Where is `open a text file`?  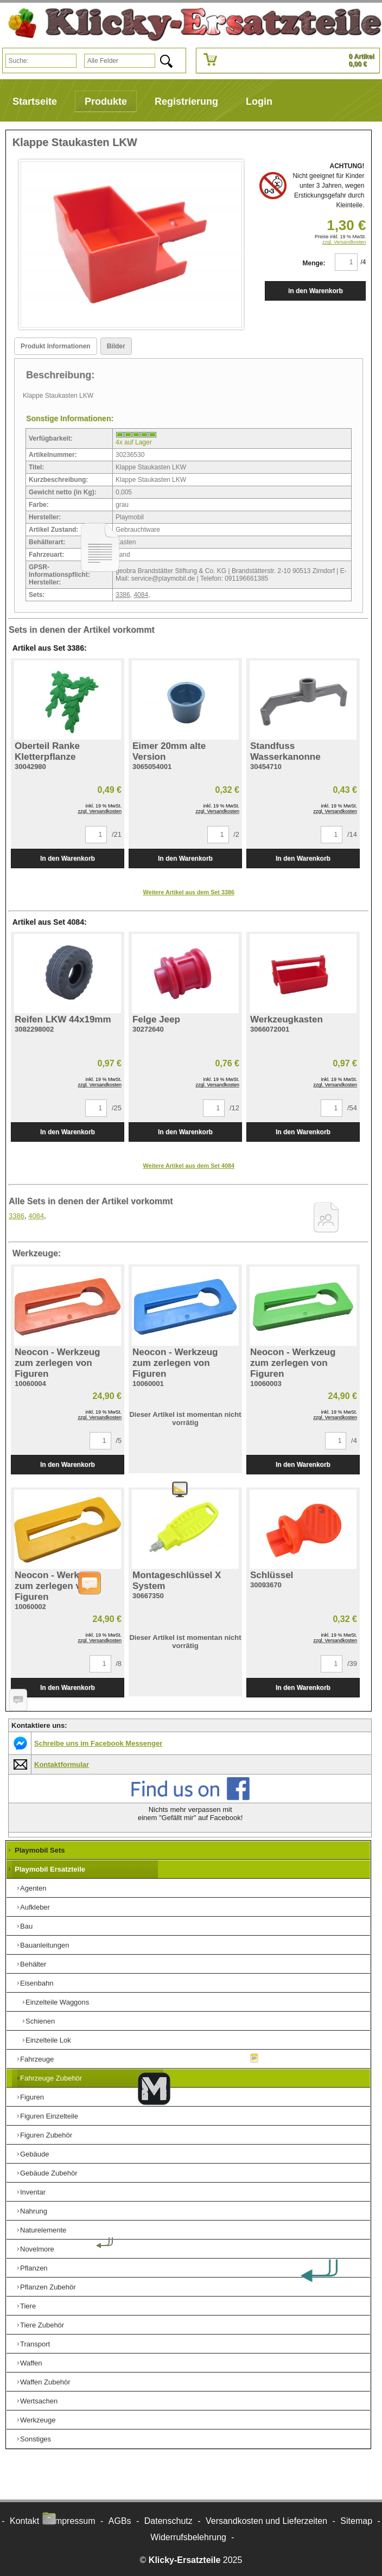
open a text file is located at coordinates (100, 547).